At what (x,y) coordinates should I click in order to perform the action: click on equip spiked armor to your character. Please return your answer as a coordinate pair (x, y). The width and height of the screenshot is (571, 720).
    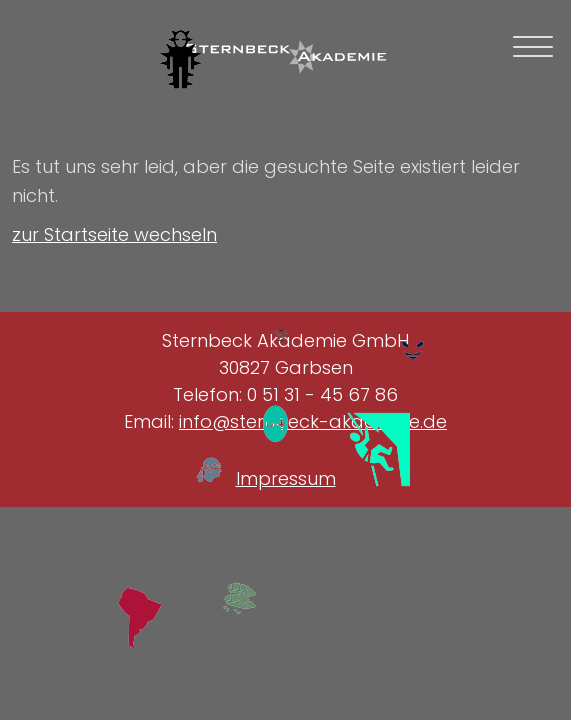
    Looking at the image, I should click on (180, 59).